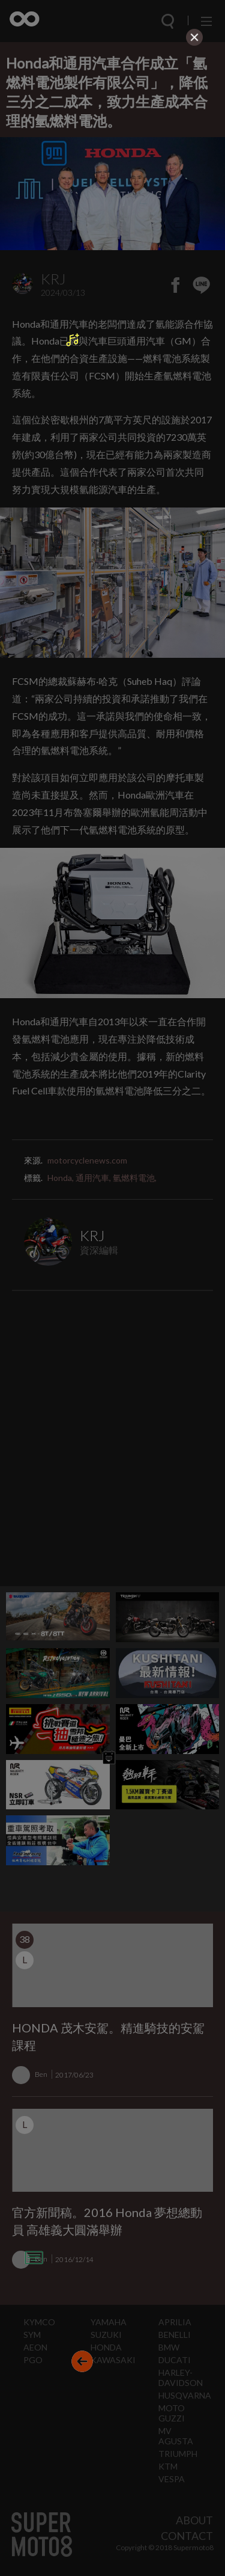 Image resolution: width=225 pixels, height=2576 pixels. Describe the element at coordinates (34, 2257) in the screenshot. I see `open on-screen keyboard` at that location.